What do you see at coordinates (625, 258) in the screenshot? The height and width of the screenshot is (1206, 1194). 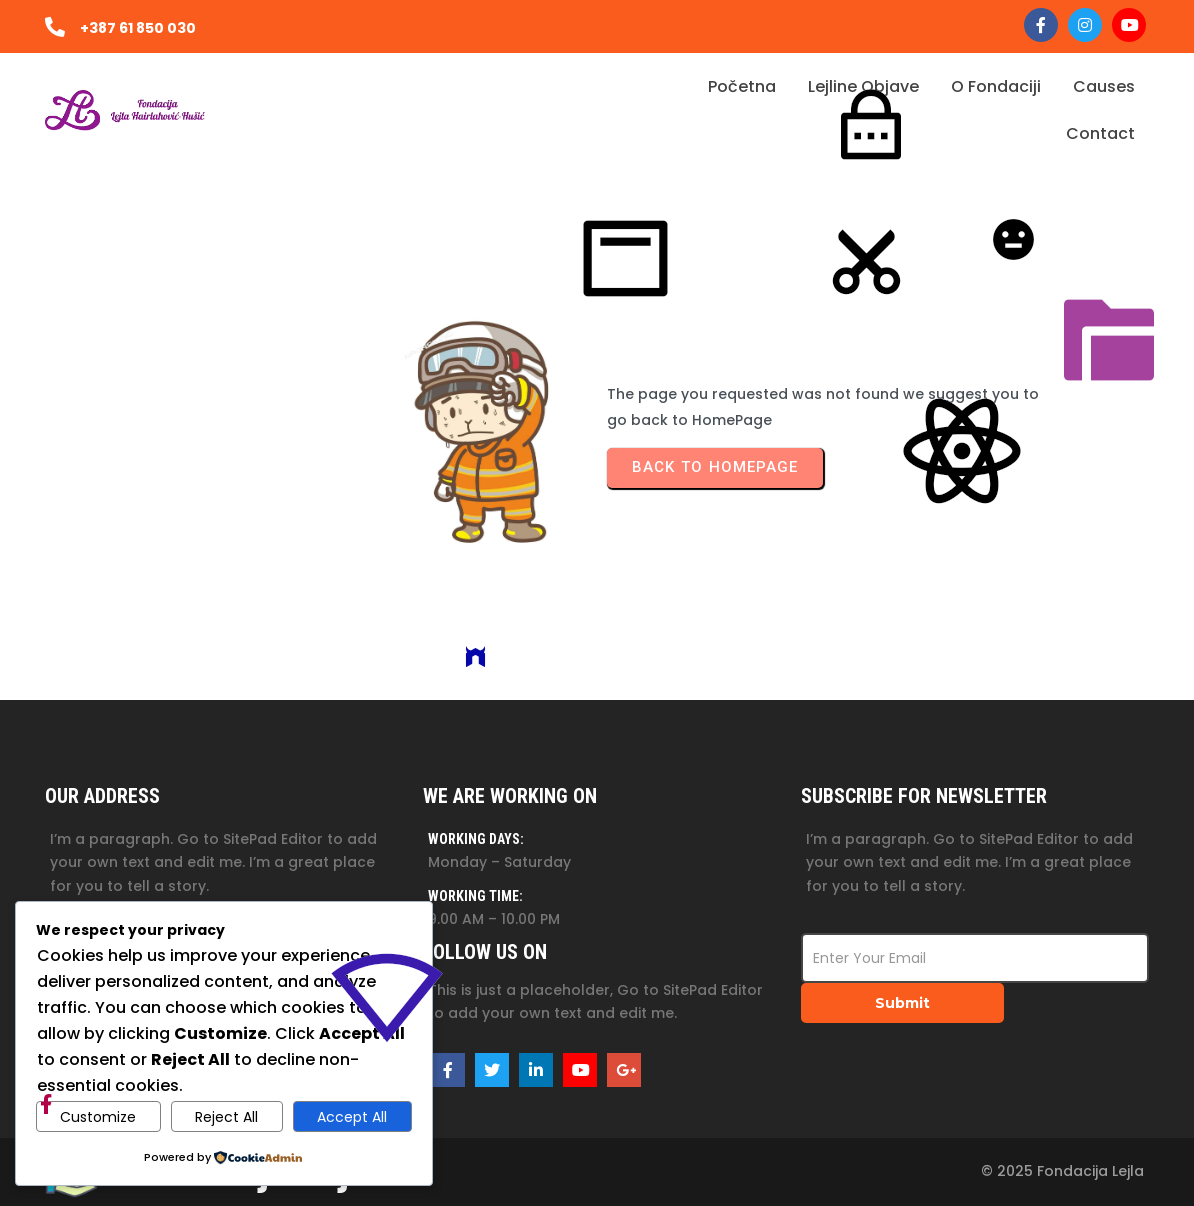 I see `switch to top panel layout` at bounding box center [625, 258].